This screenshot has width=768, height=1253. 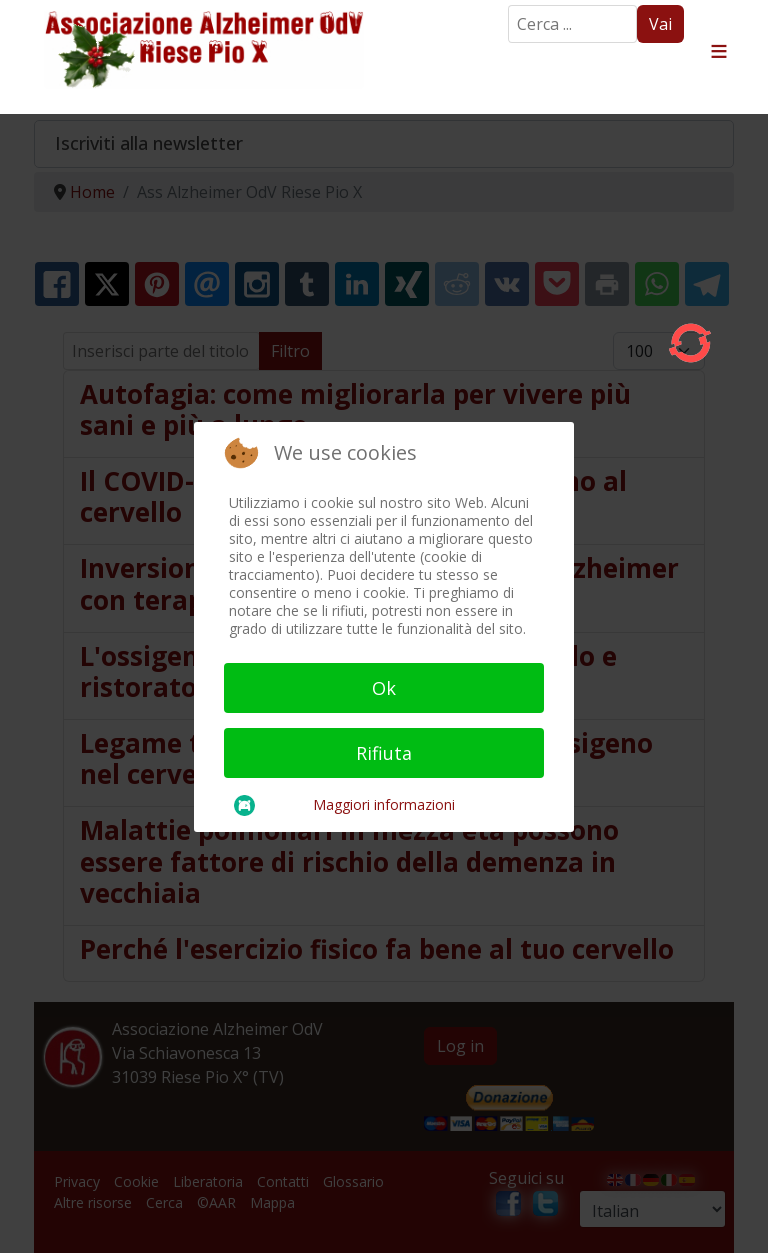 I want to click on Red Hat OpenShift platform logo, so click(x=690, y=343).